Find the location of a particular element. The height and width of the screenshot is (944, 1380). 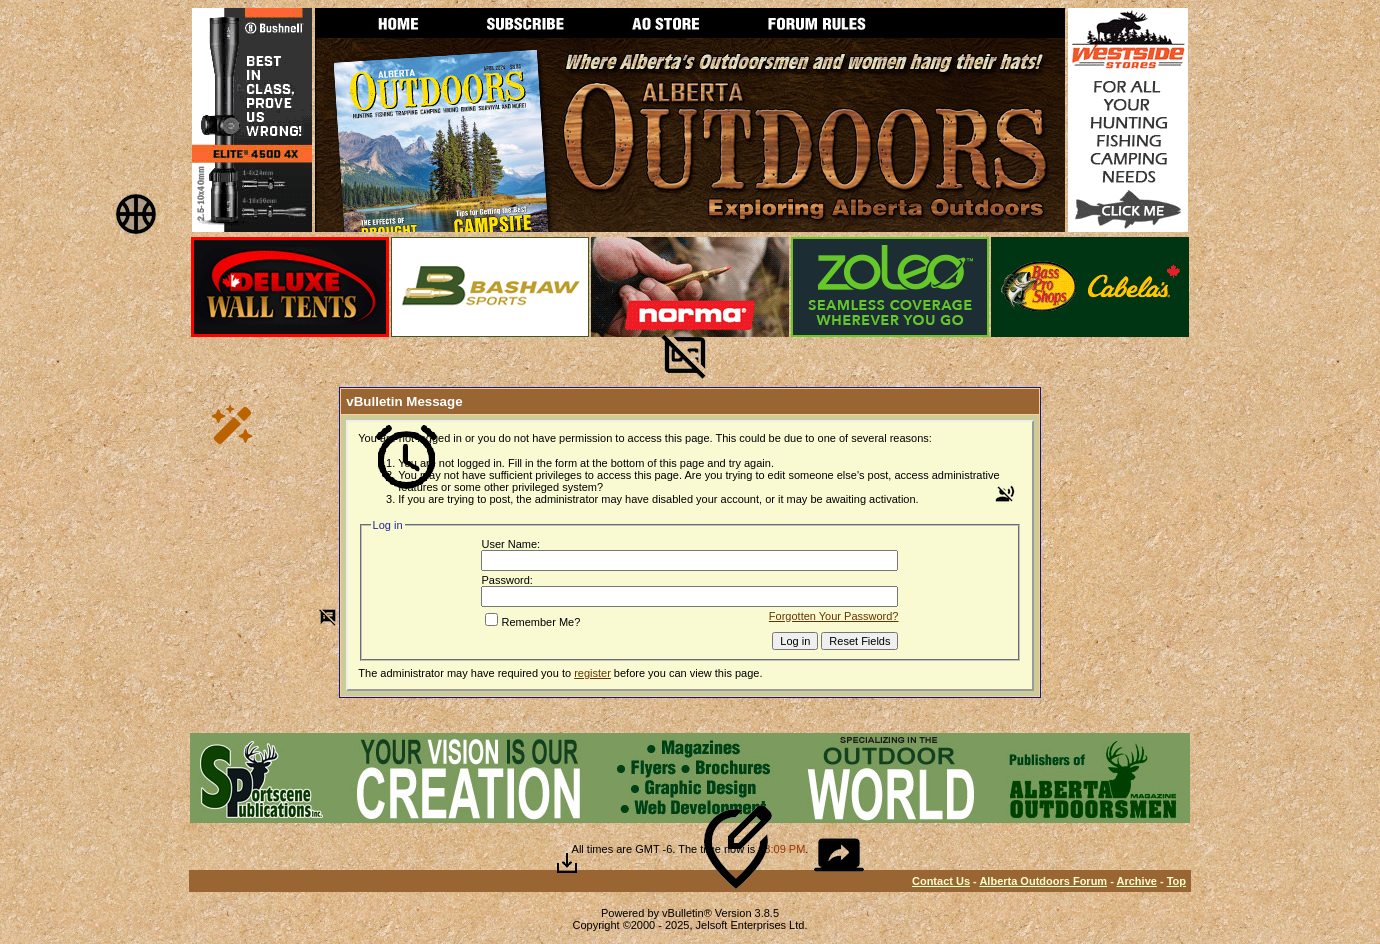

mute voiceover or text-to-speech is located at coordinates (1005, 494).